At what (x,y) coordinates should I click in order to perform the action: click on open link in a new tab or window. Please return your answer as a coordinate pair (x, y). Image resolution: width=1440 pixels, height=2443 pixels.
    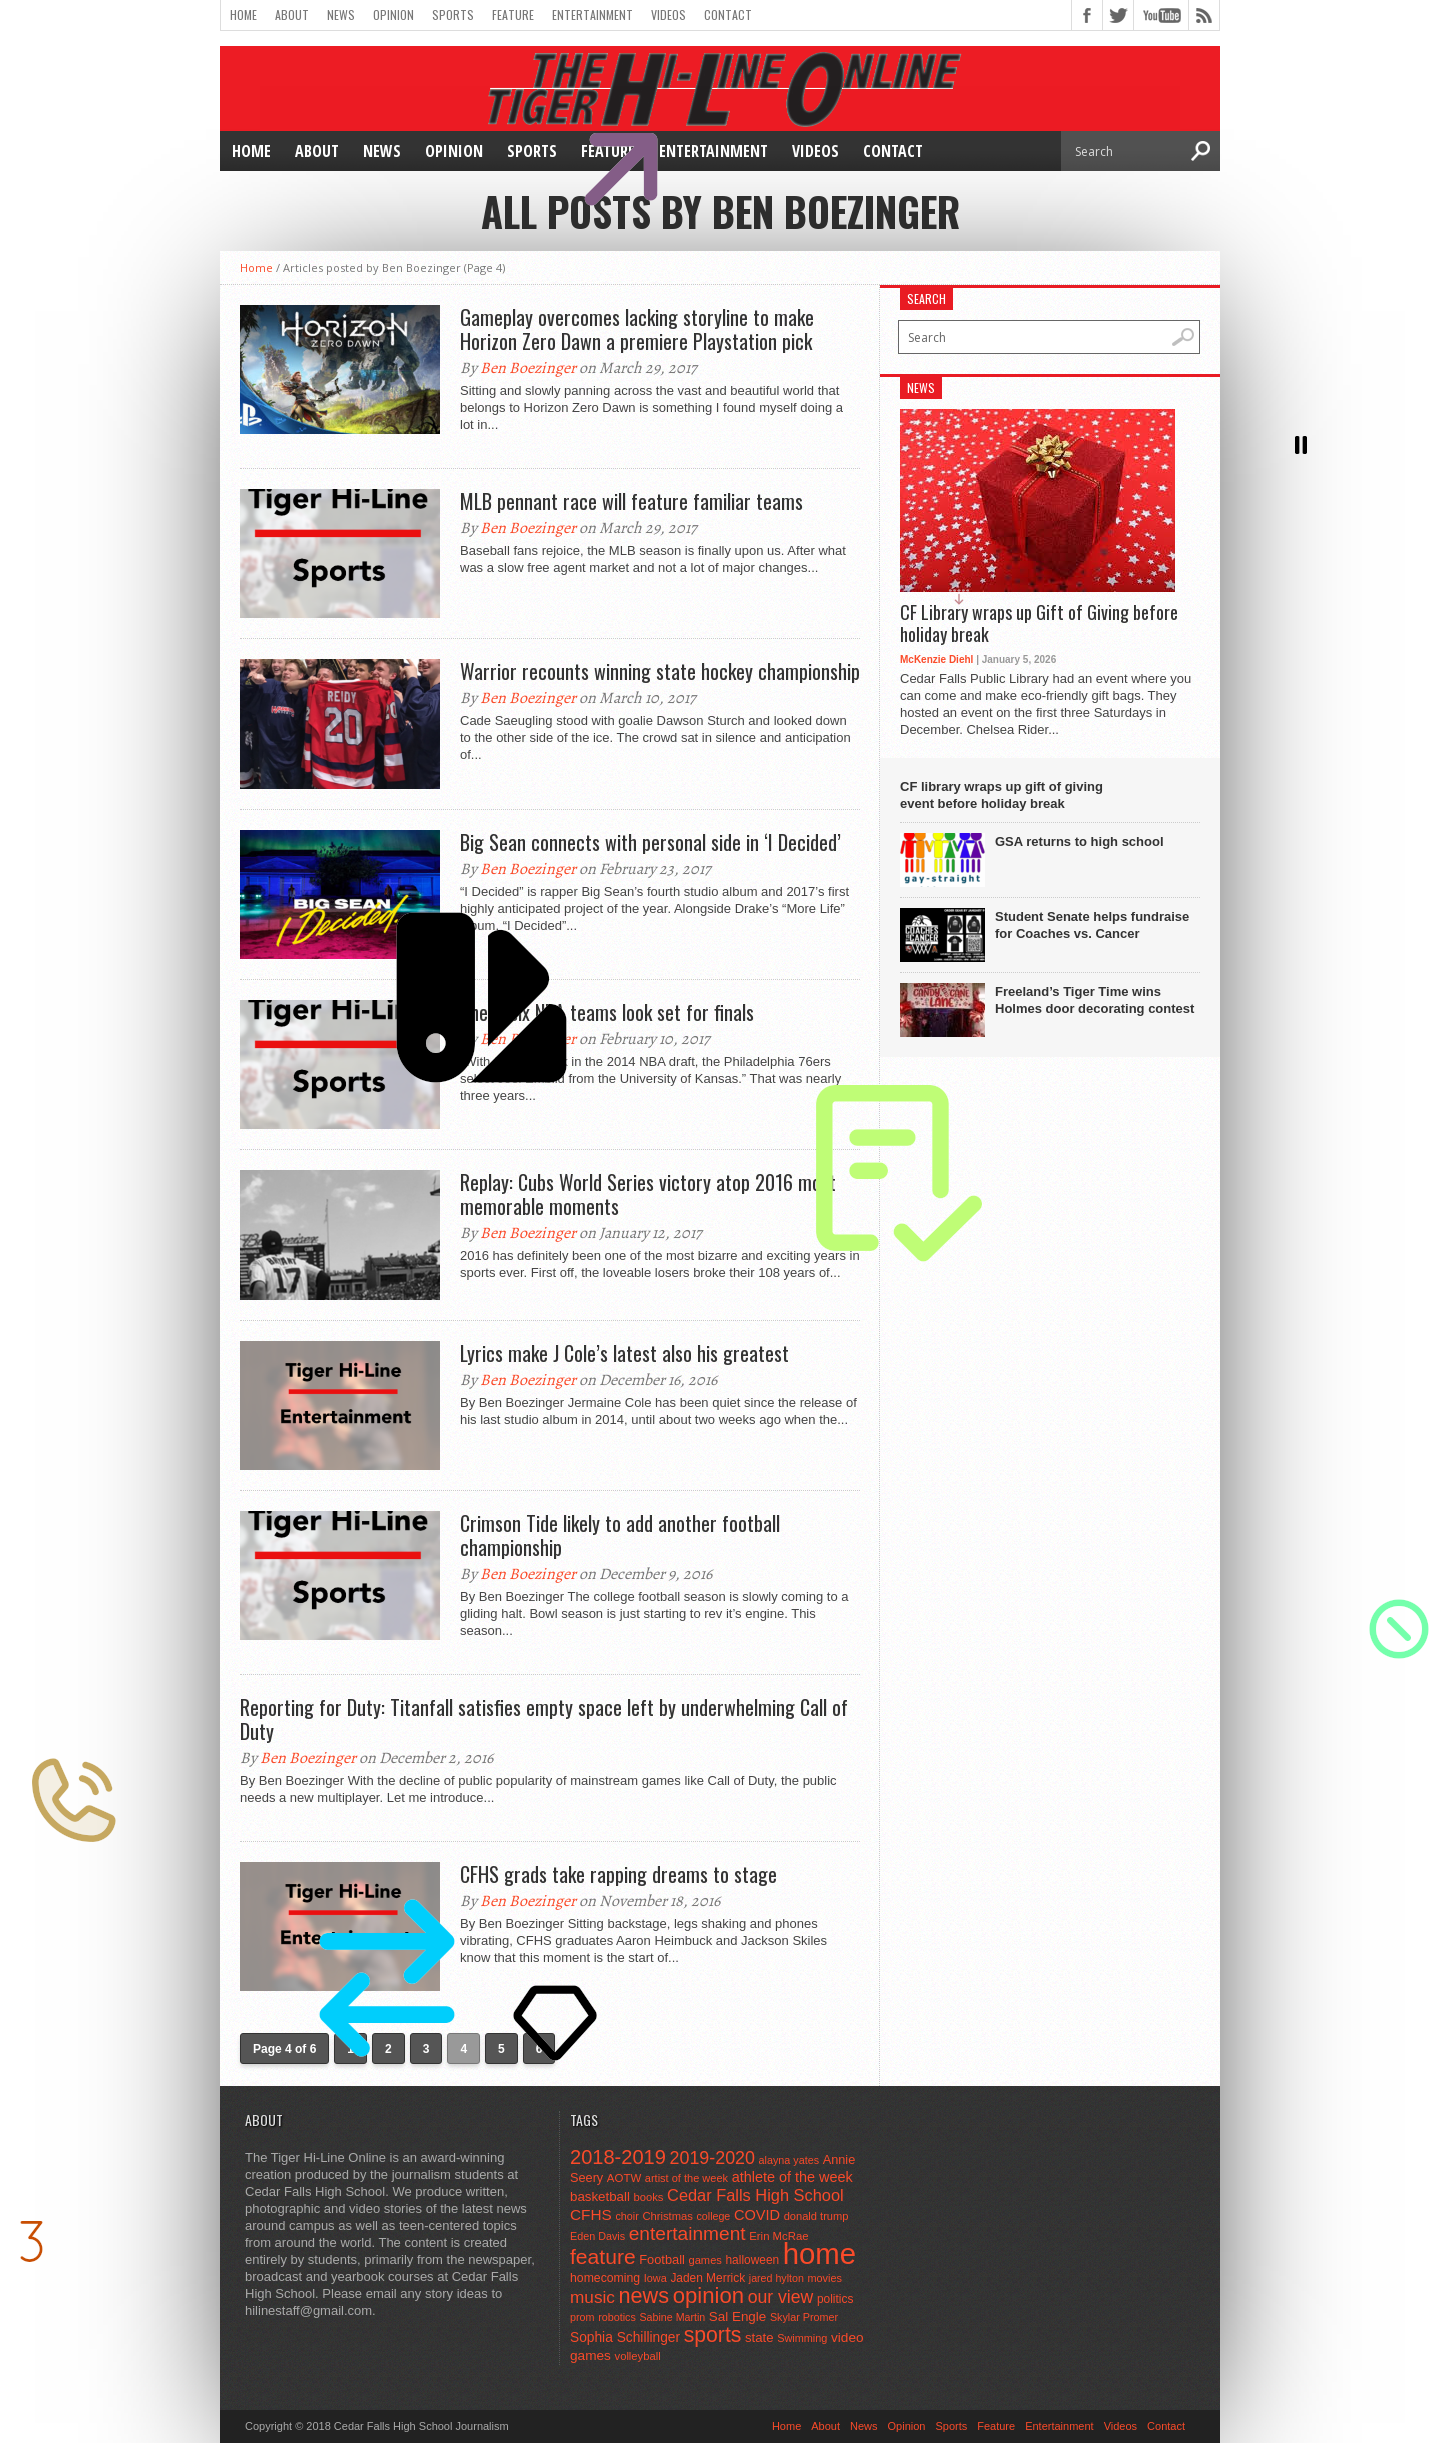
    Looking at the image, I should click on (621, 169).